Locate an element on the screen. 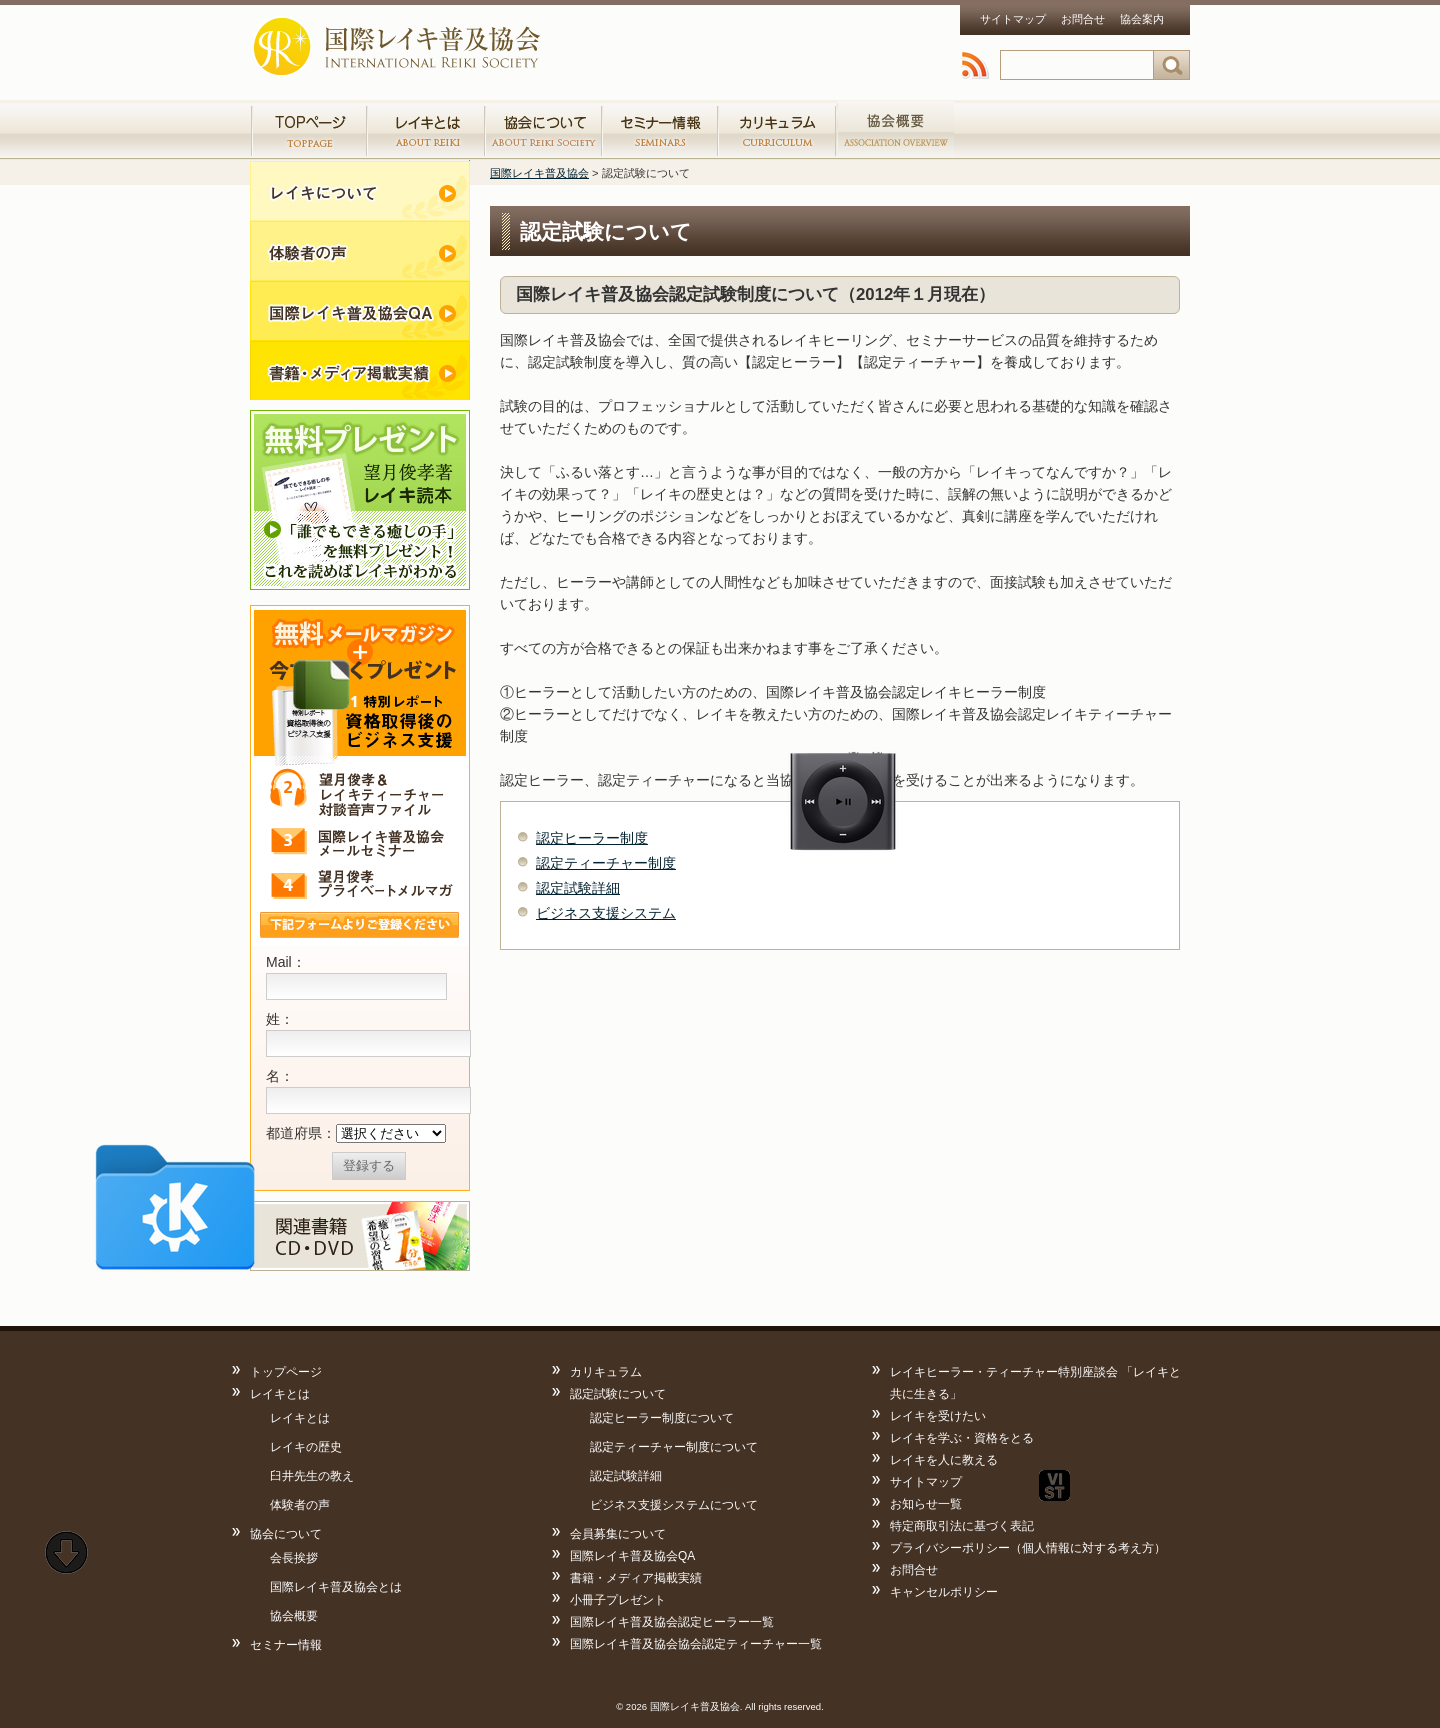 The image size is (1440, 1728). manage your connected iPod shuffle device is located at coordinates (843, 801).